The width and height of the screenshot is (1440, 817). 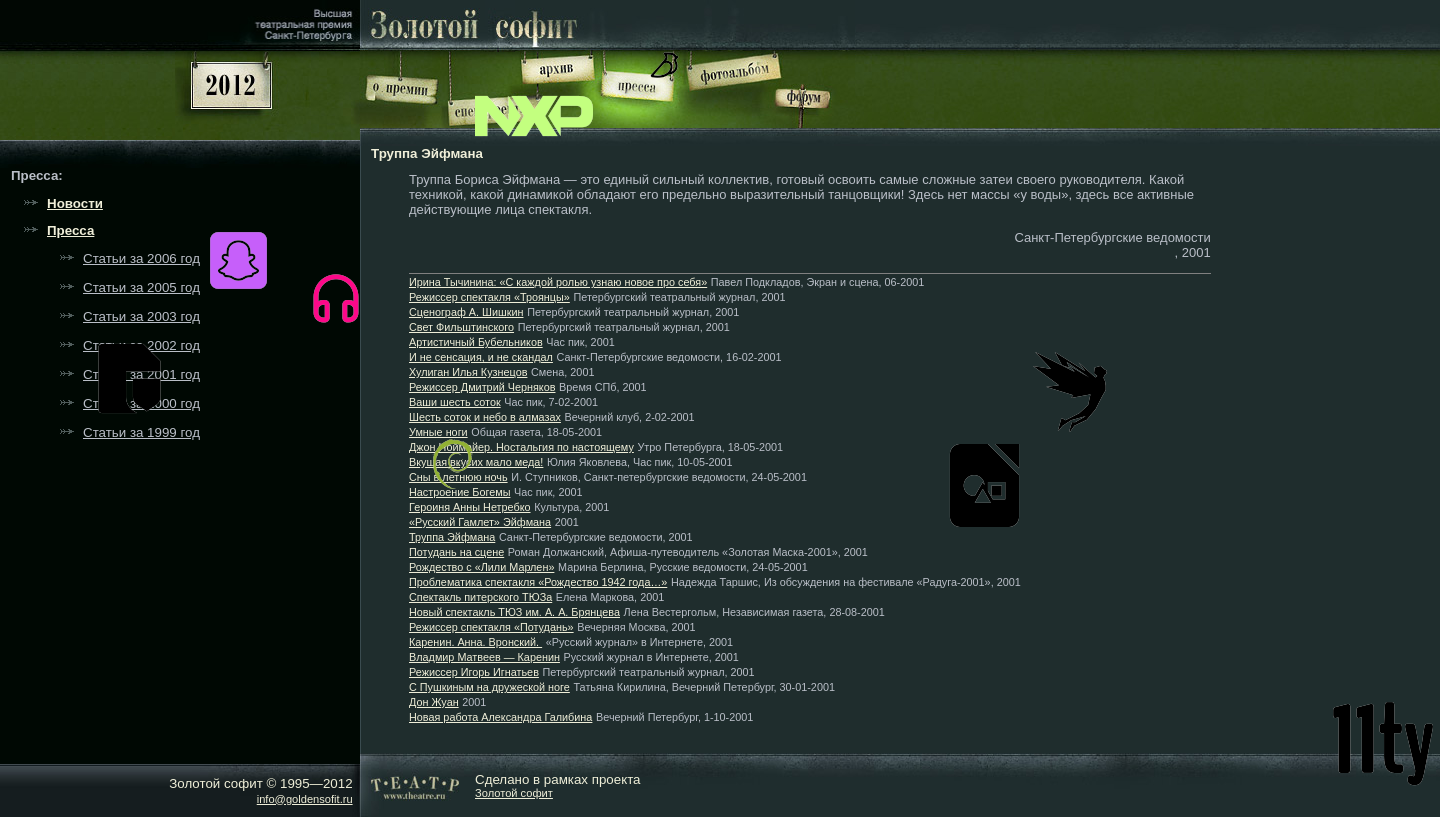 I want to click on open snapchat app, so click(x=238, y=260).